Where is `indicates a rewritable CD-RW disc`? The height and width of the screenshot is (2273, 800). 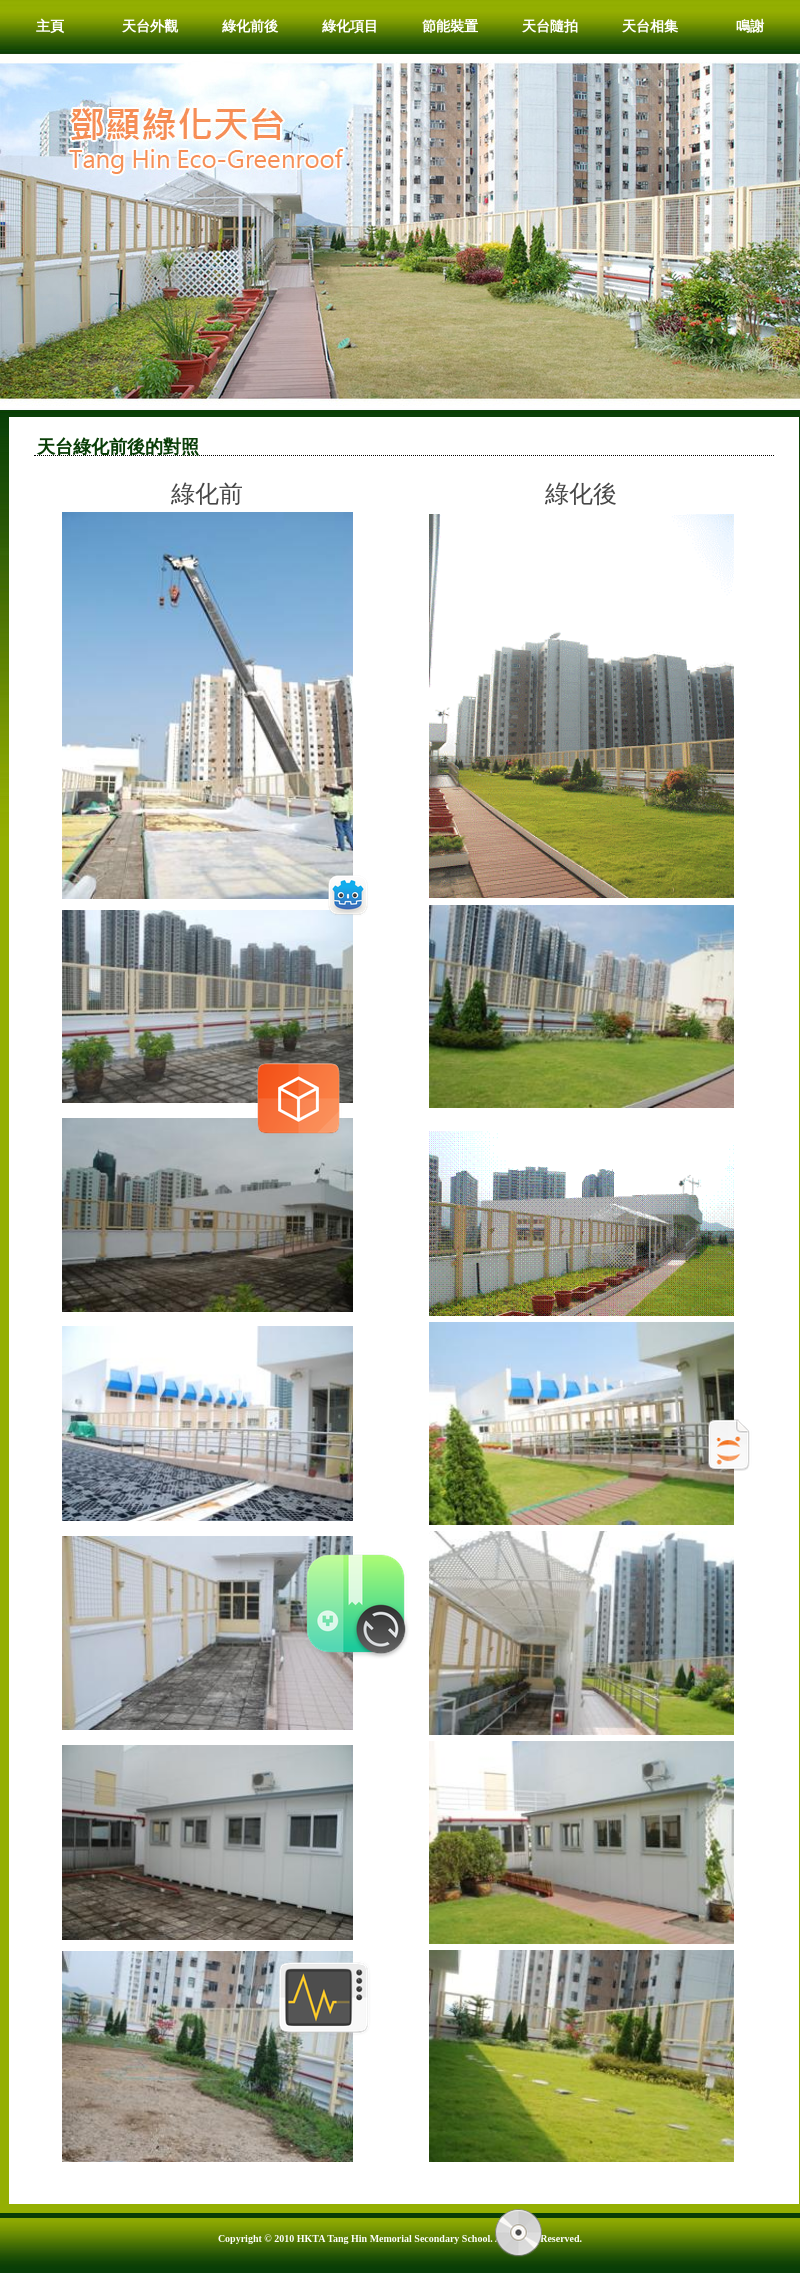
indicates a rewritable CD-RW disc is located at coordinates (518, 2232).